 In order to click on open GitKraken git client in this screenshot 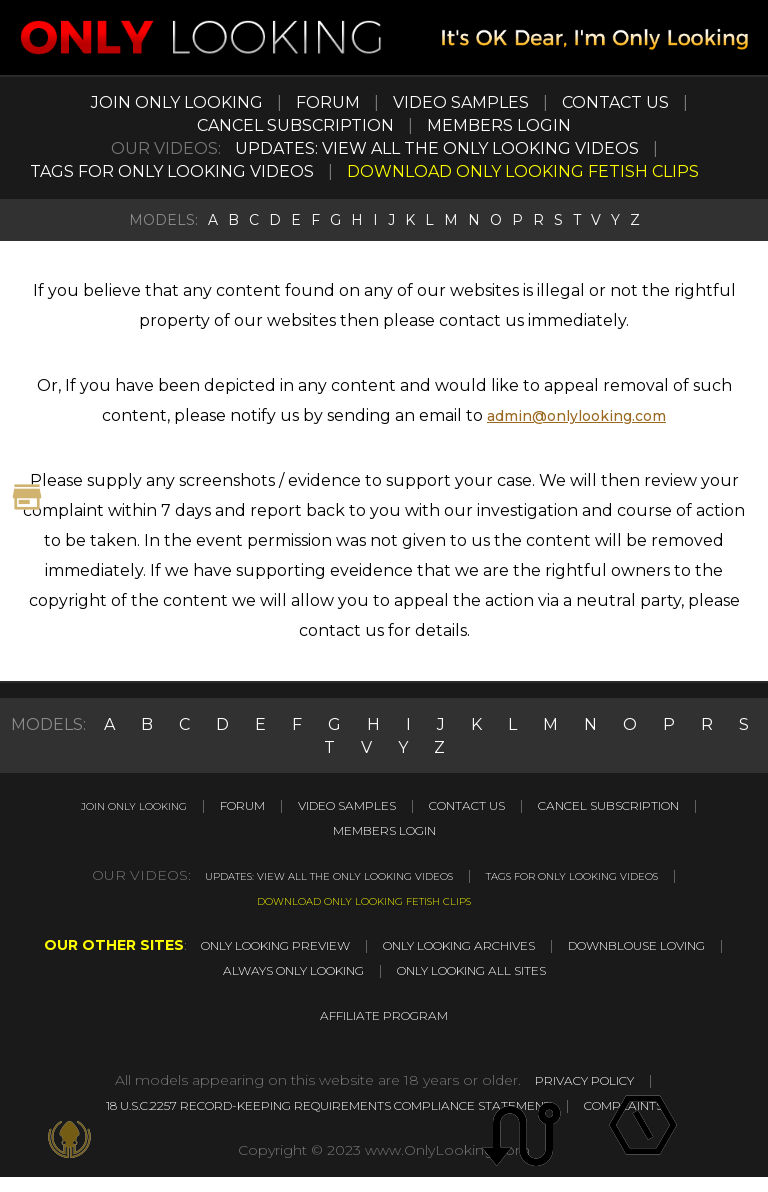, I will do `click(69, 1139)`.